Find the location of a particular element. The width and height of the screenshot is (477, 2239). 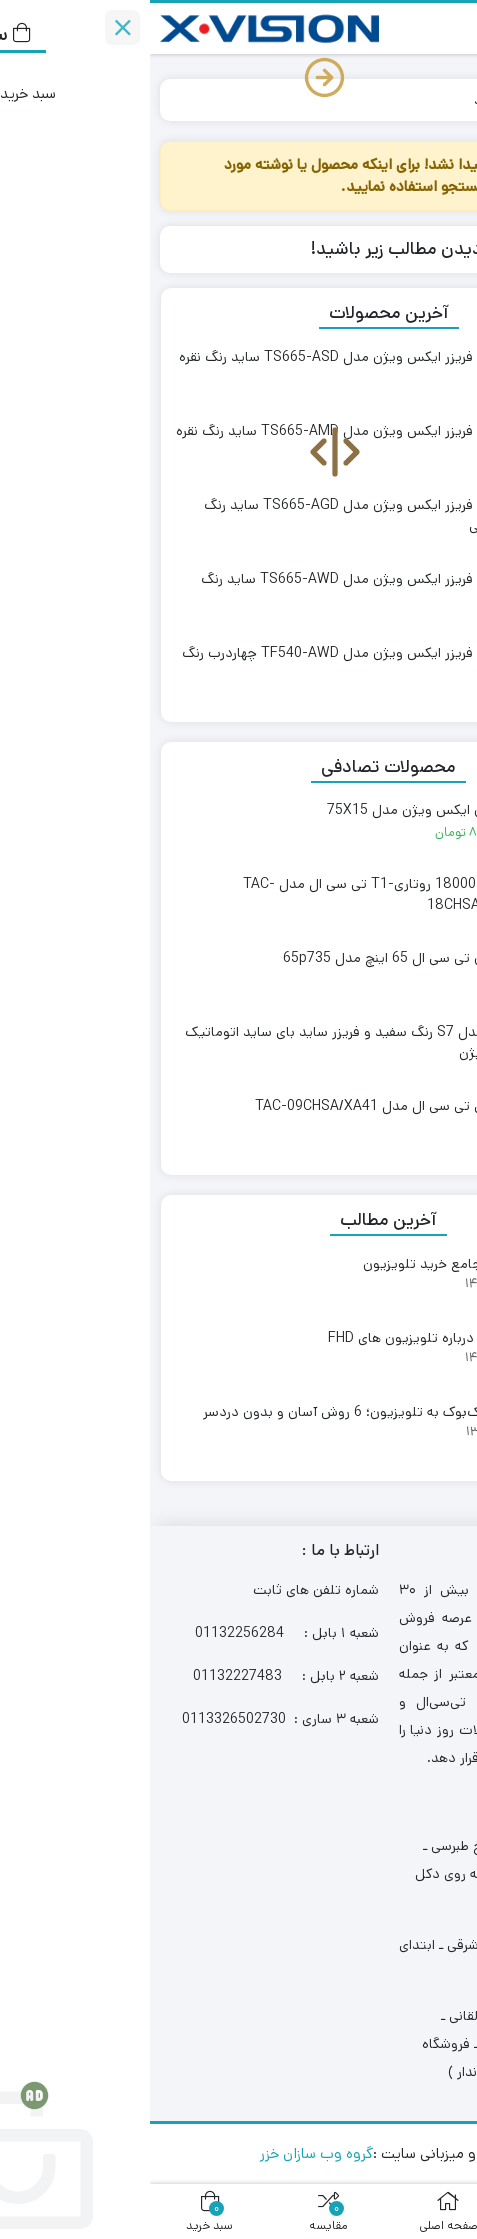

insert a vertical divider between elements is located at coordinates (335, 452).